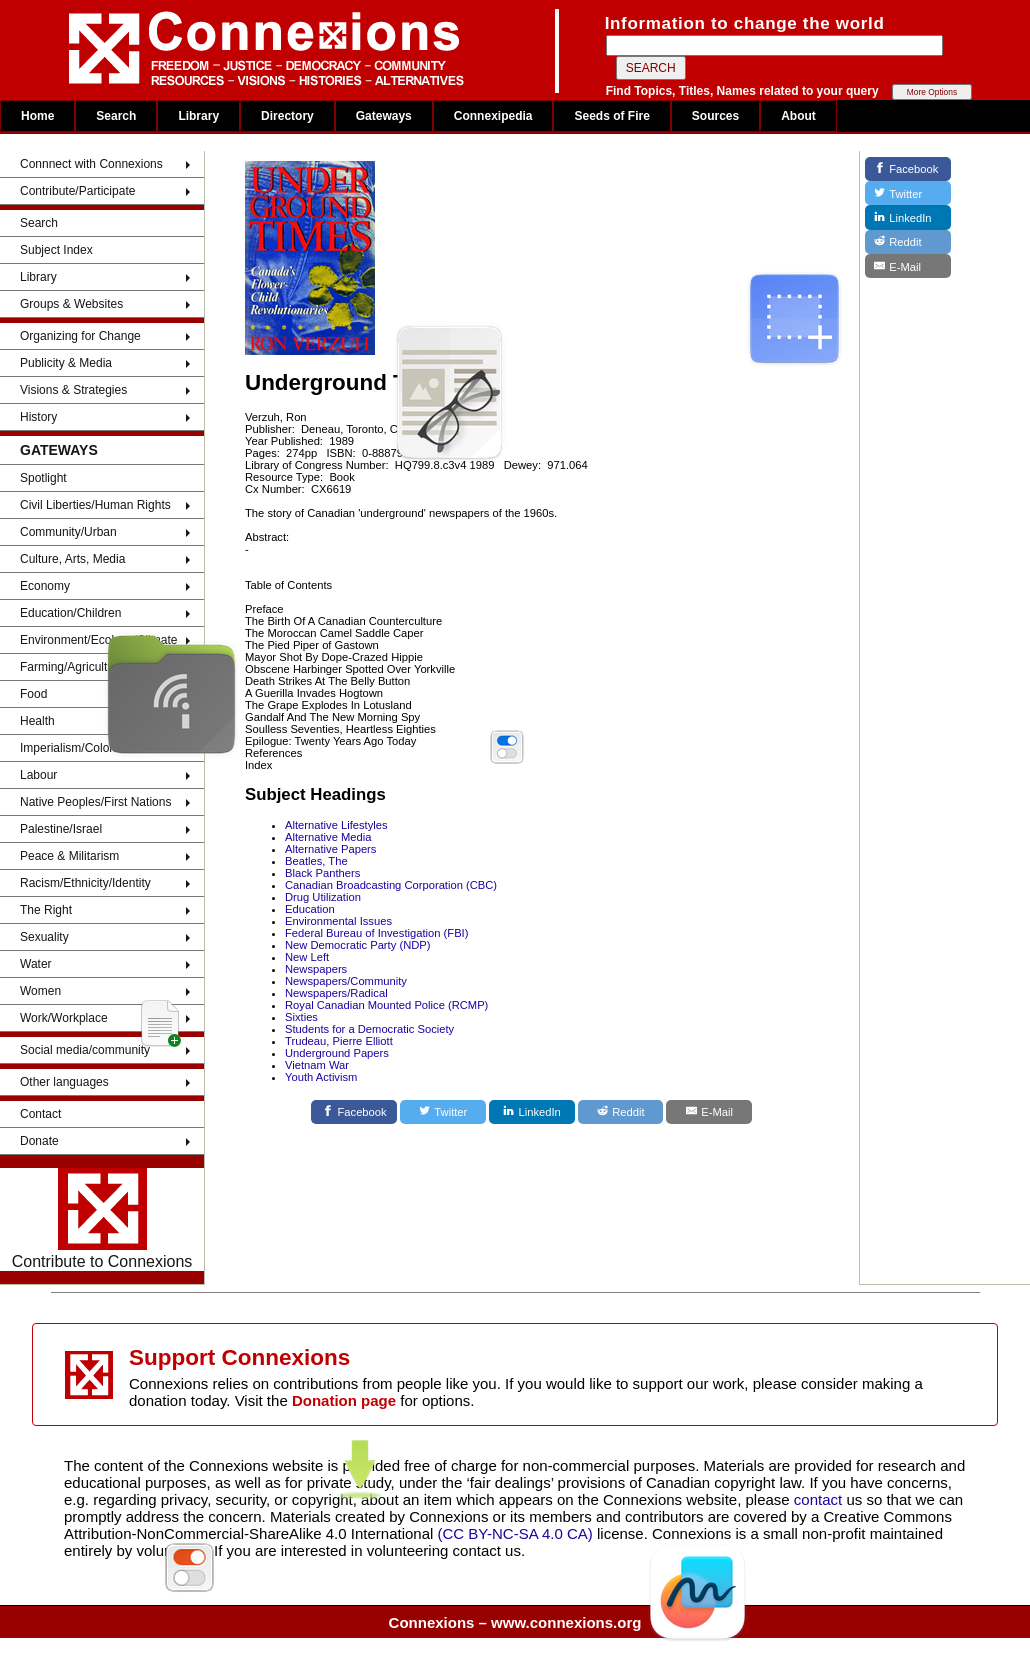 The height and width of the screenshot is (1672, 1030). I want to click on save the current file or document, so click(360, 1466).